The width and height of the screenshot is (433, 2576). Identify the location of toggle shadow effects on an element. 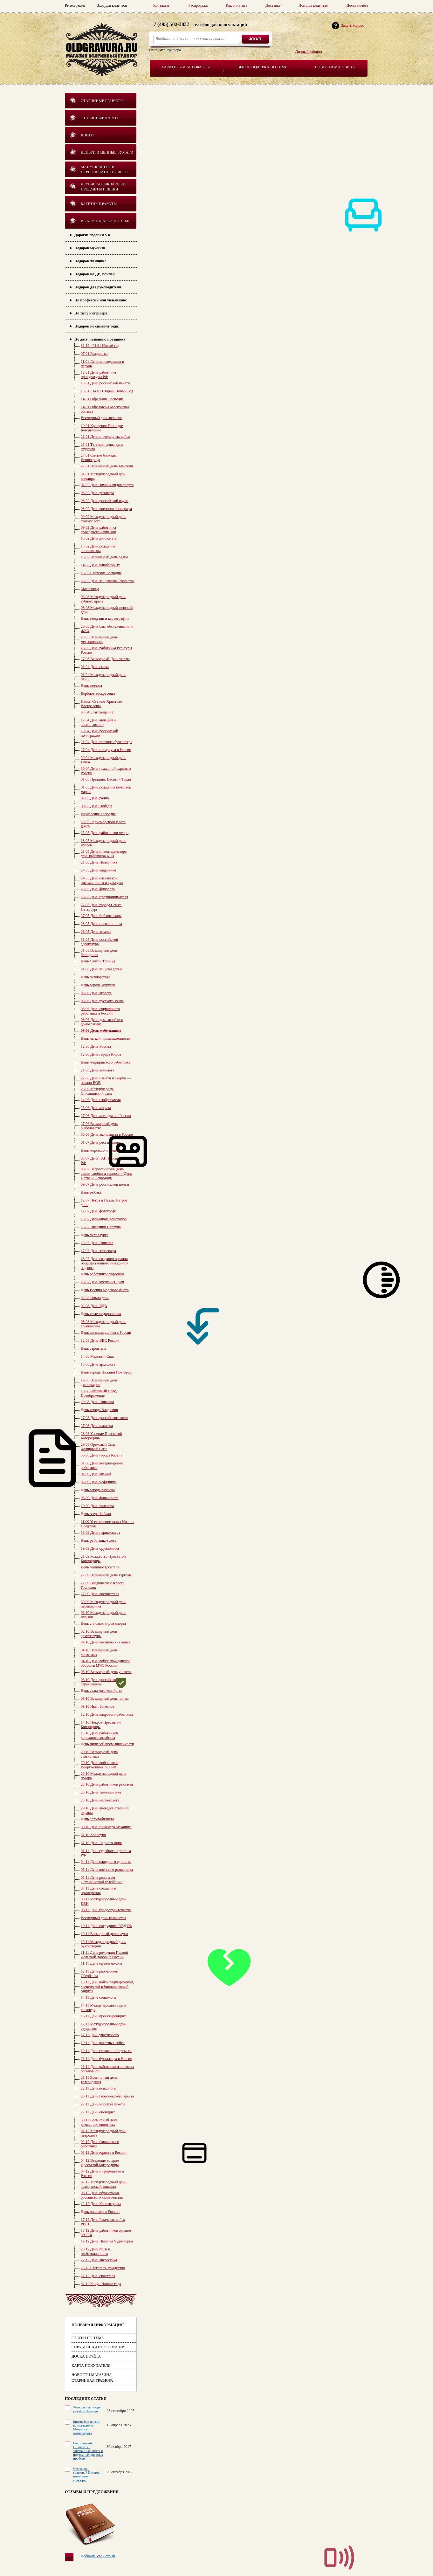
(381, 1280).